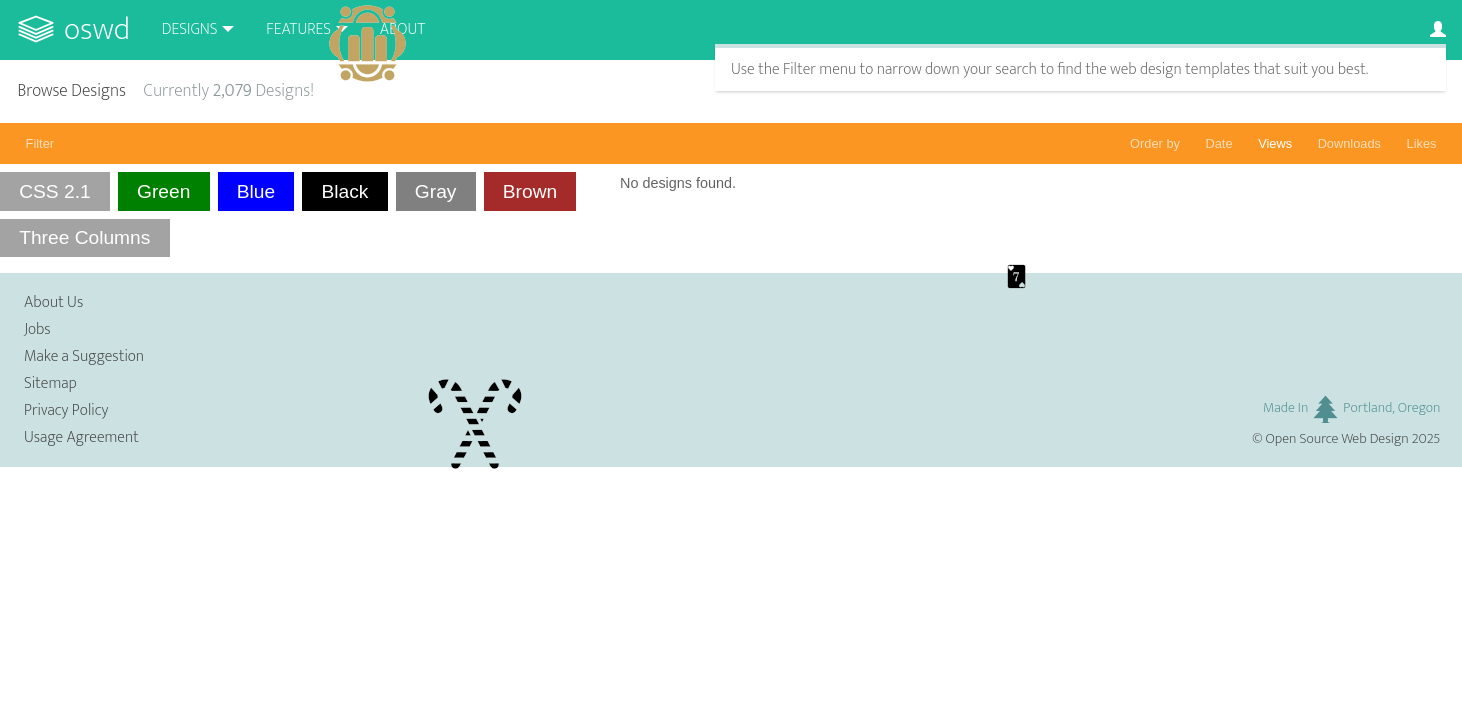 This screenshot has height=720, width=1462. Describe the element at coordinates (475, 424) in the screenshot. I see `holiday or christmas-themed content` at that location.